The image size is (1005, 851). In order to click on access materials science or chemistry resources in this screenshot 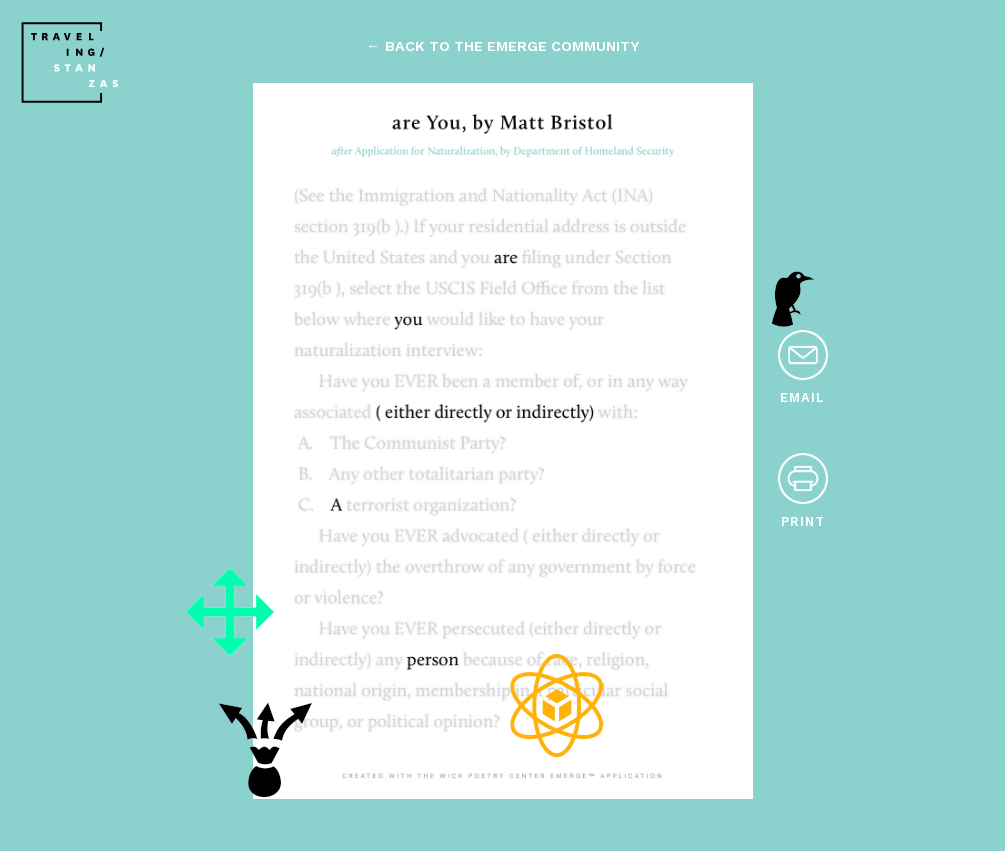, I will do `click(556, 705)`.